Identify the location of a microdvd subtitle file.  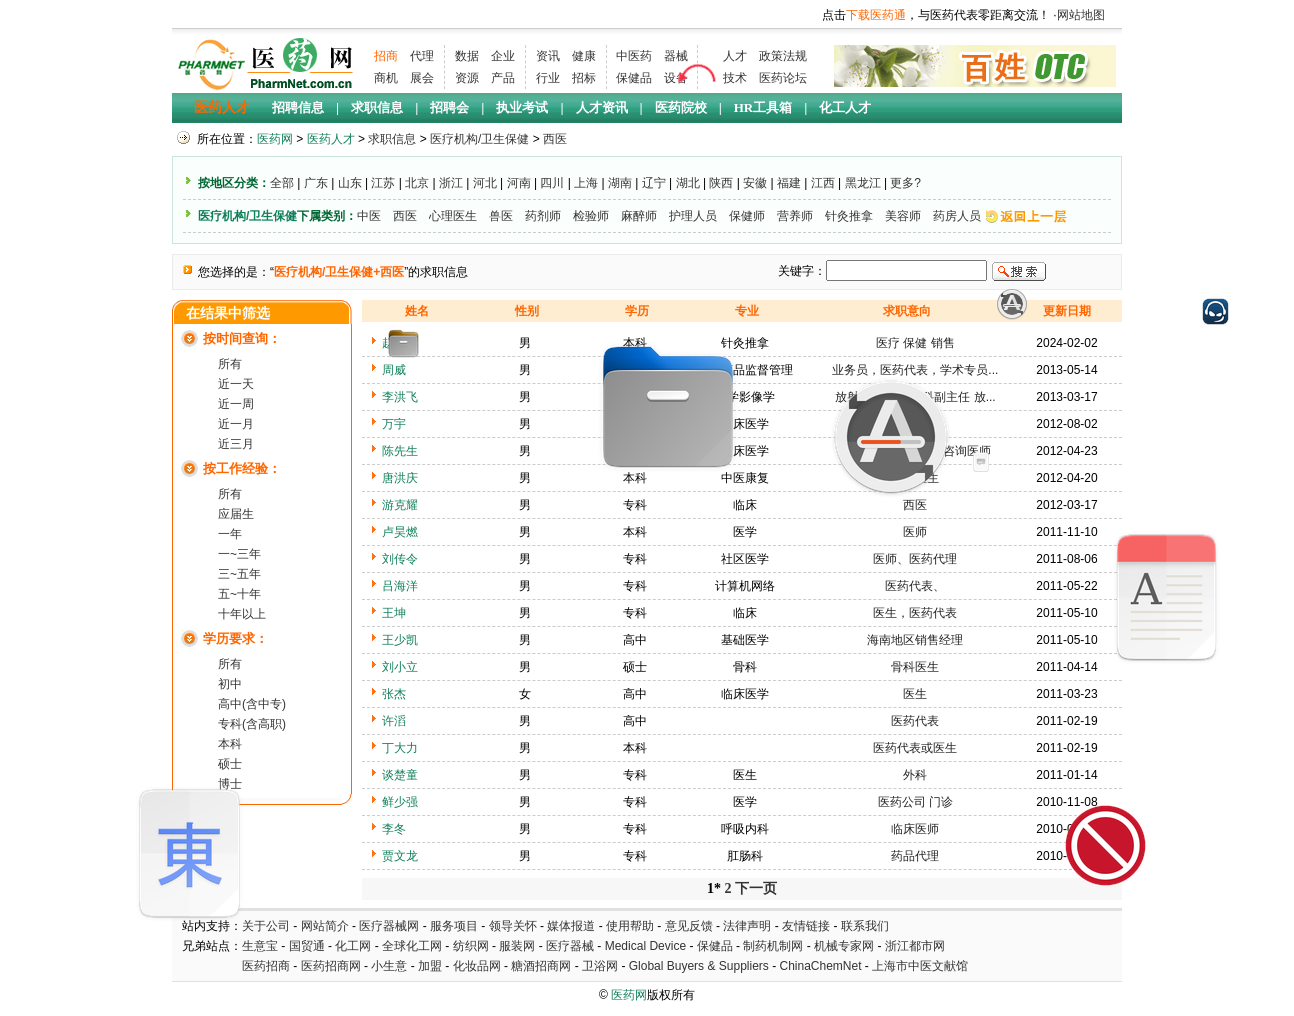
(981, 462).